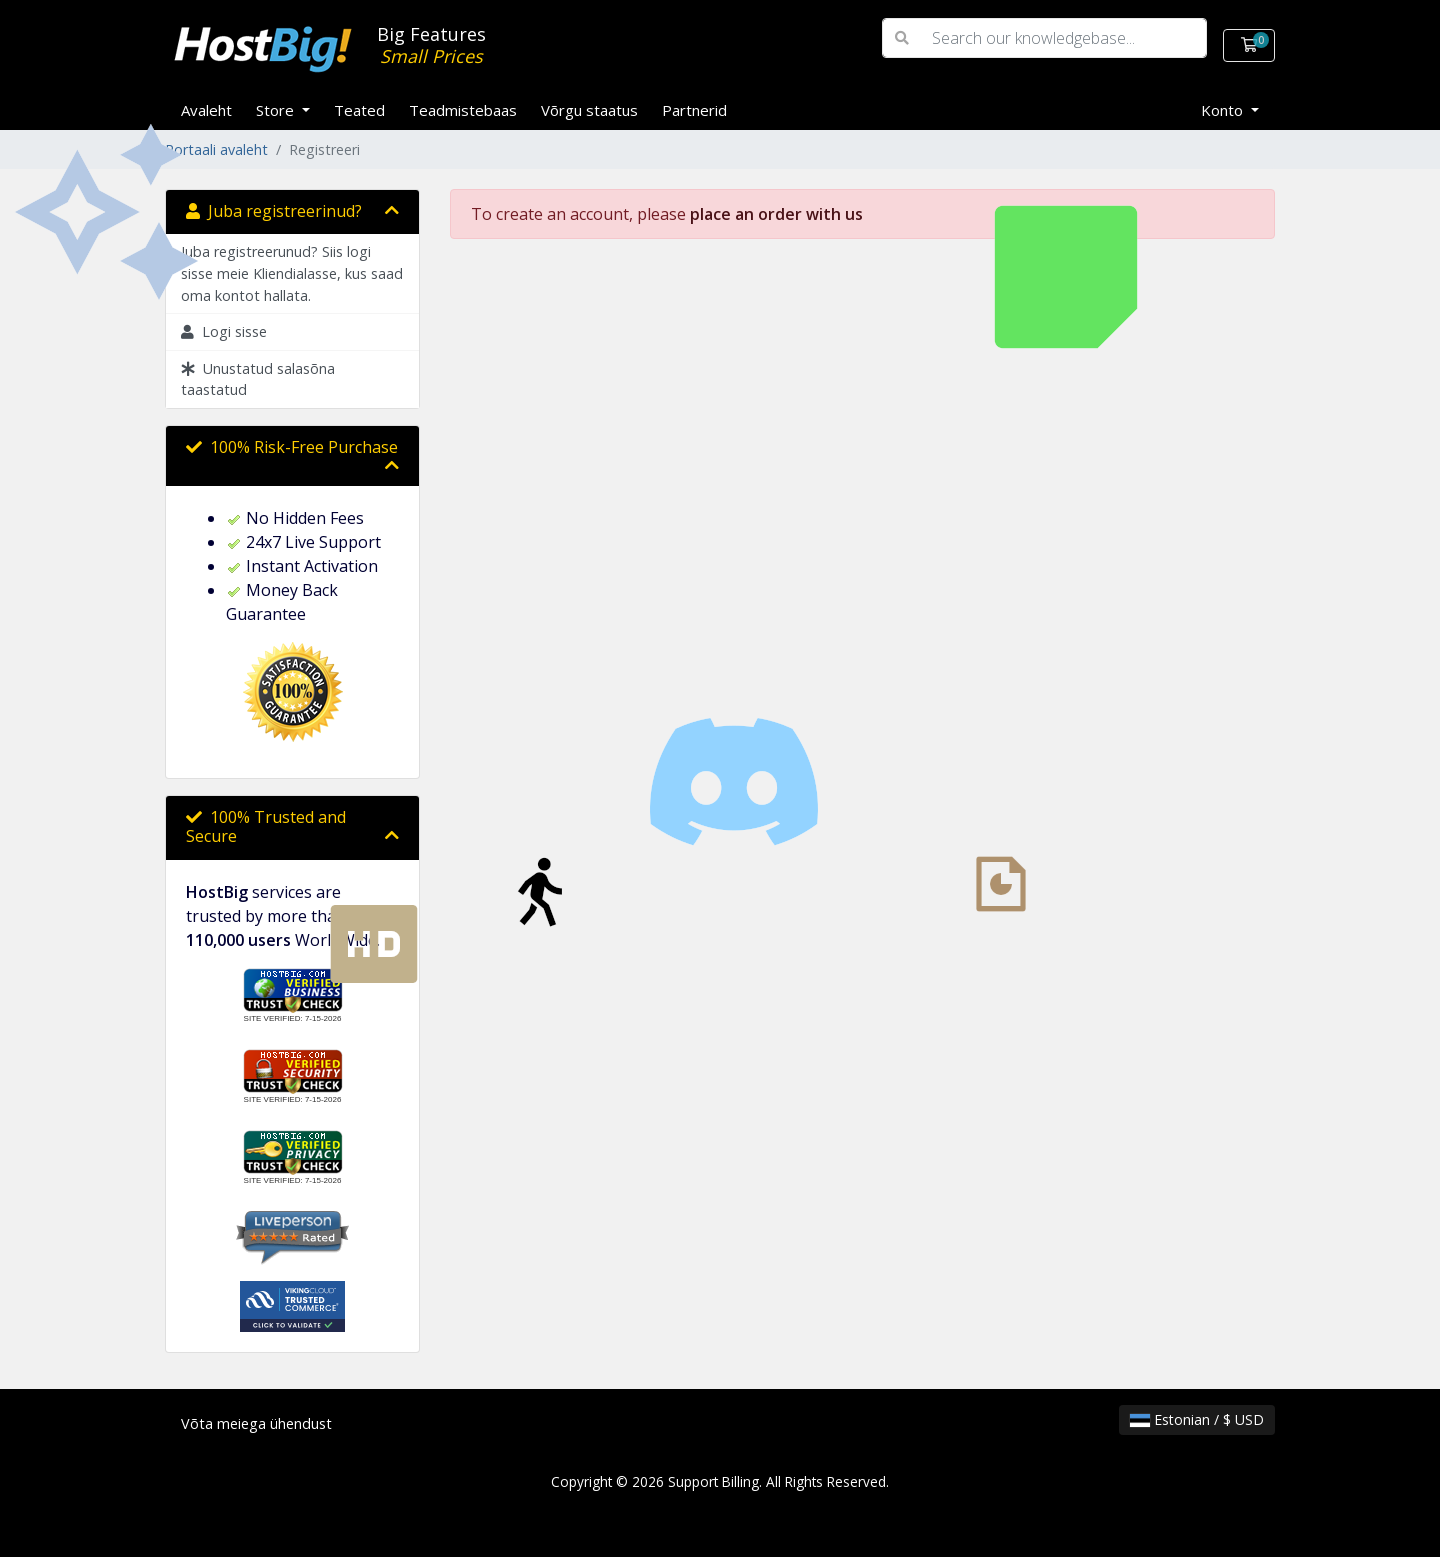  Describe the element at coordinates (539, 891) in the screenshot. I see `select walking directions` at that location.